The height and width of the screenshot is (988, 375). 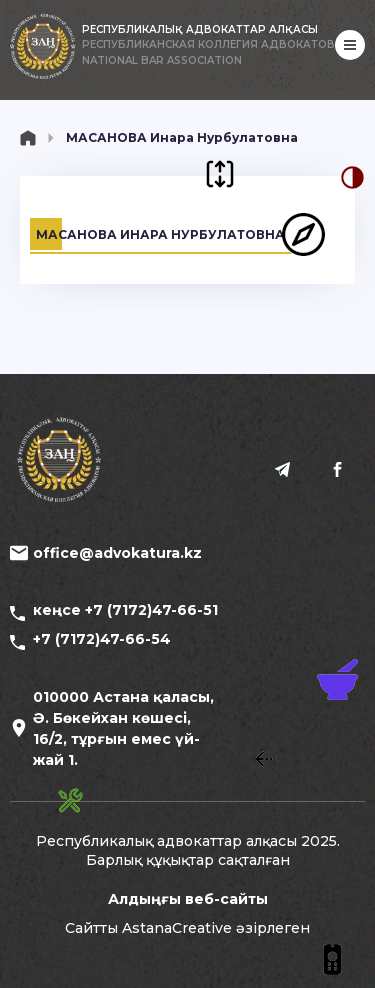 I want to click on switch to tall or portrait viewport mode, so click(x=220, y=174).